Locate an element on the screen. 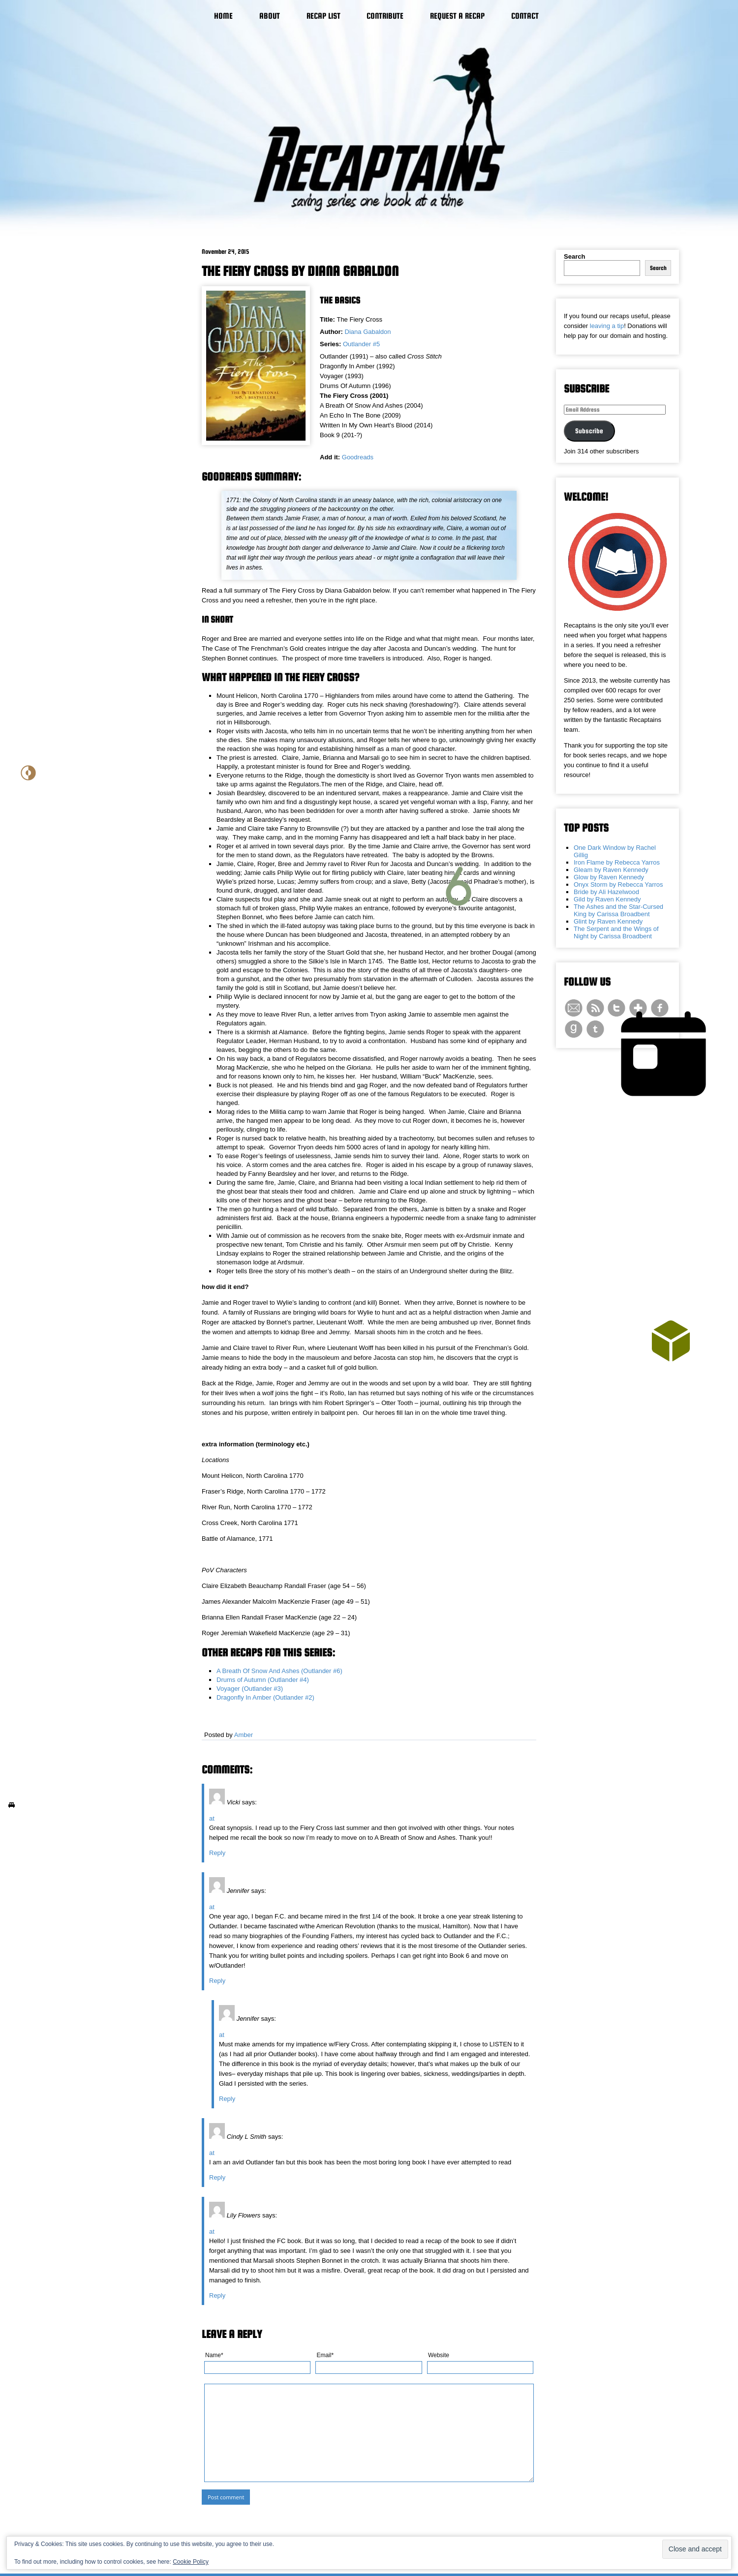 This screenshot has width=738, height=2576. view 3D model or object is located at coordinates (671, 1341).